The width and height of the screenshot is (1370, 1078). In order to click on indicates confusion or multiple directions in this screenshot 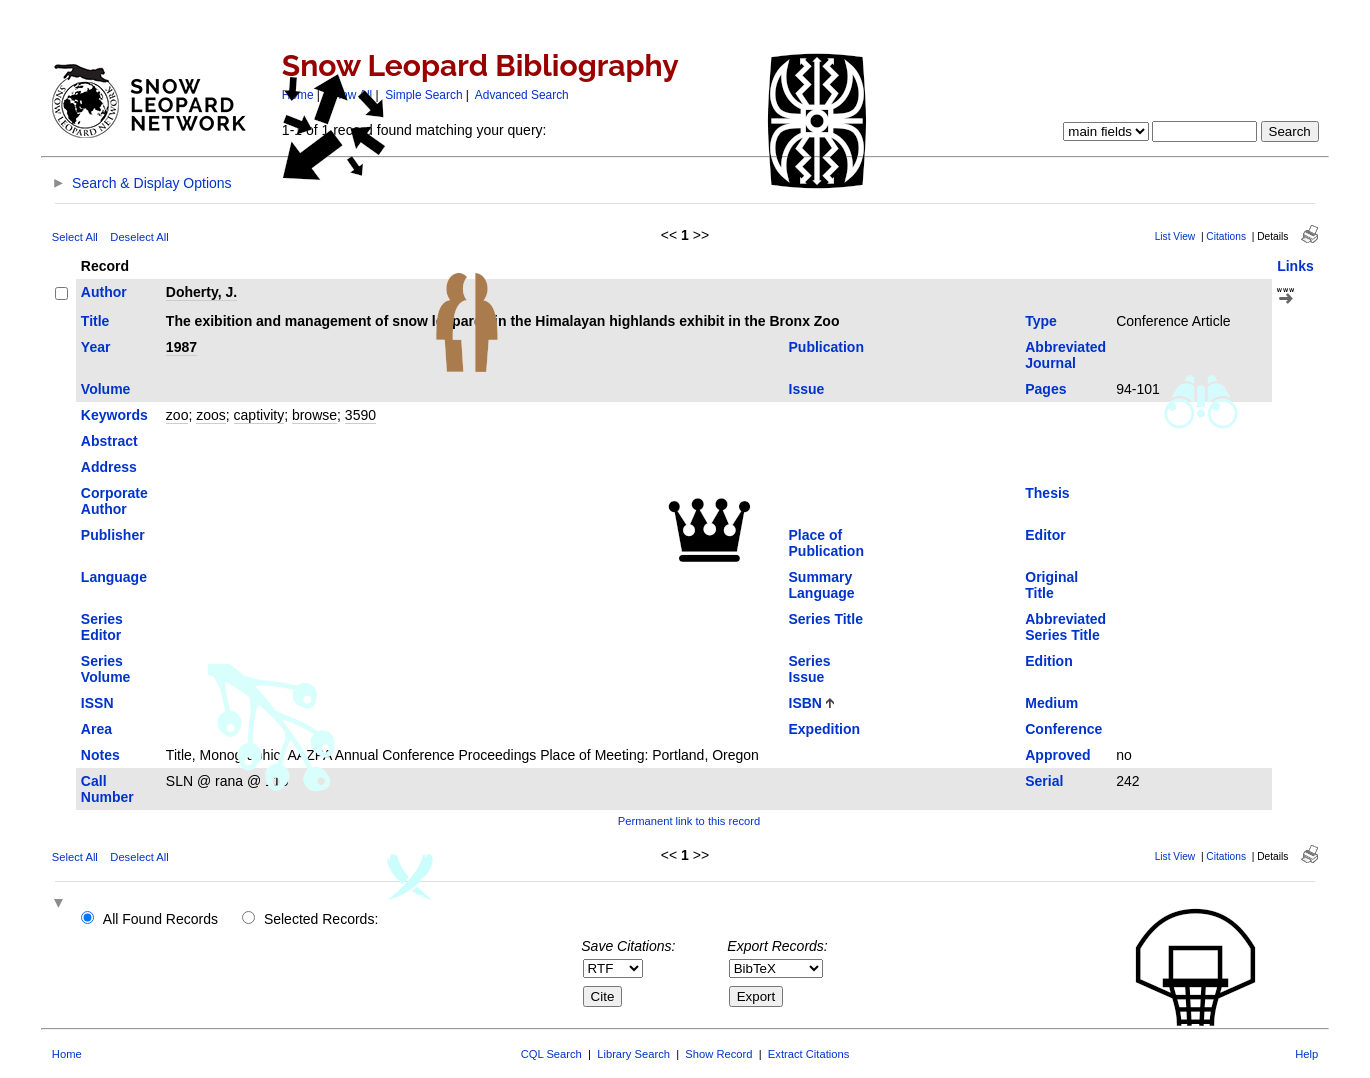, I will do `click(334, 127)`.